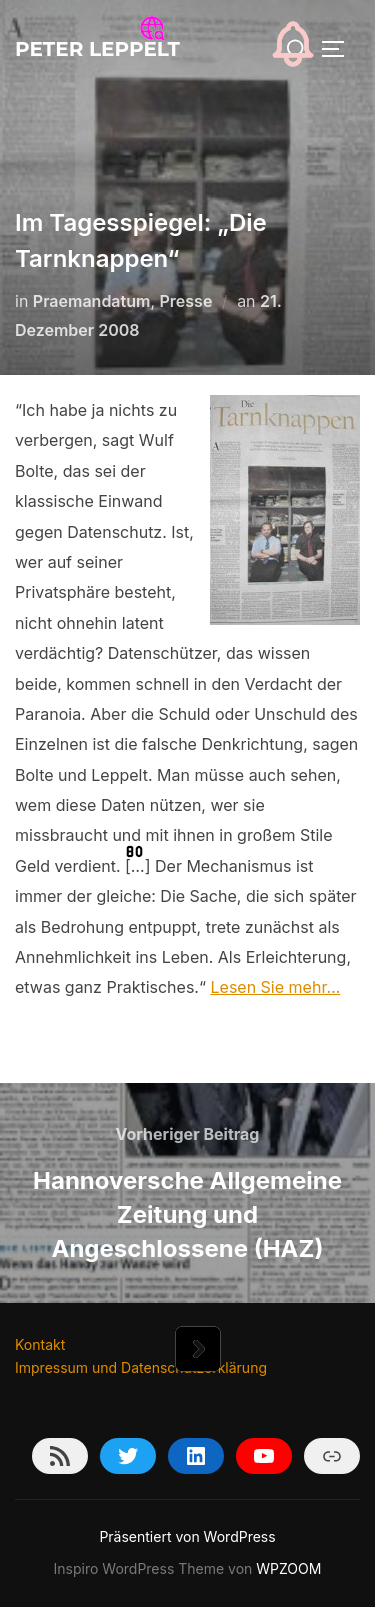 The width and height of the screenshot is (375, 1607). Describe the element at coordinates (152, 28) in the screenshot. I see `search the web or browse the internet` at that location.